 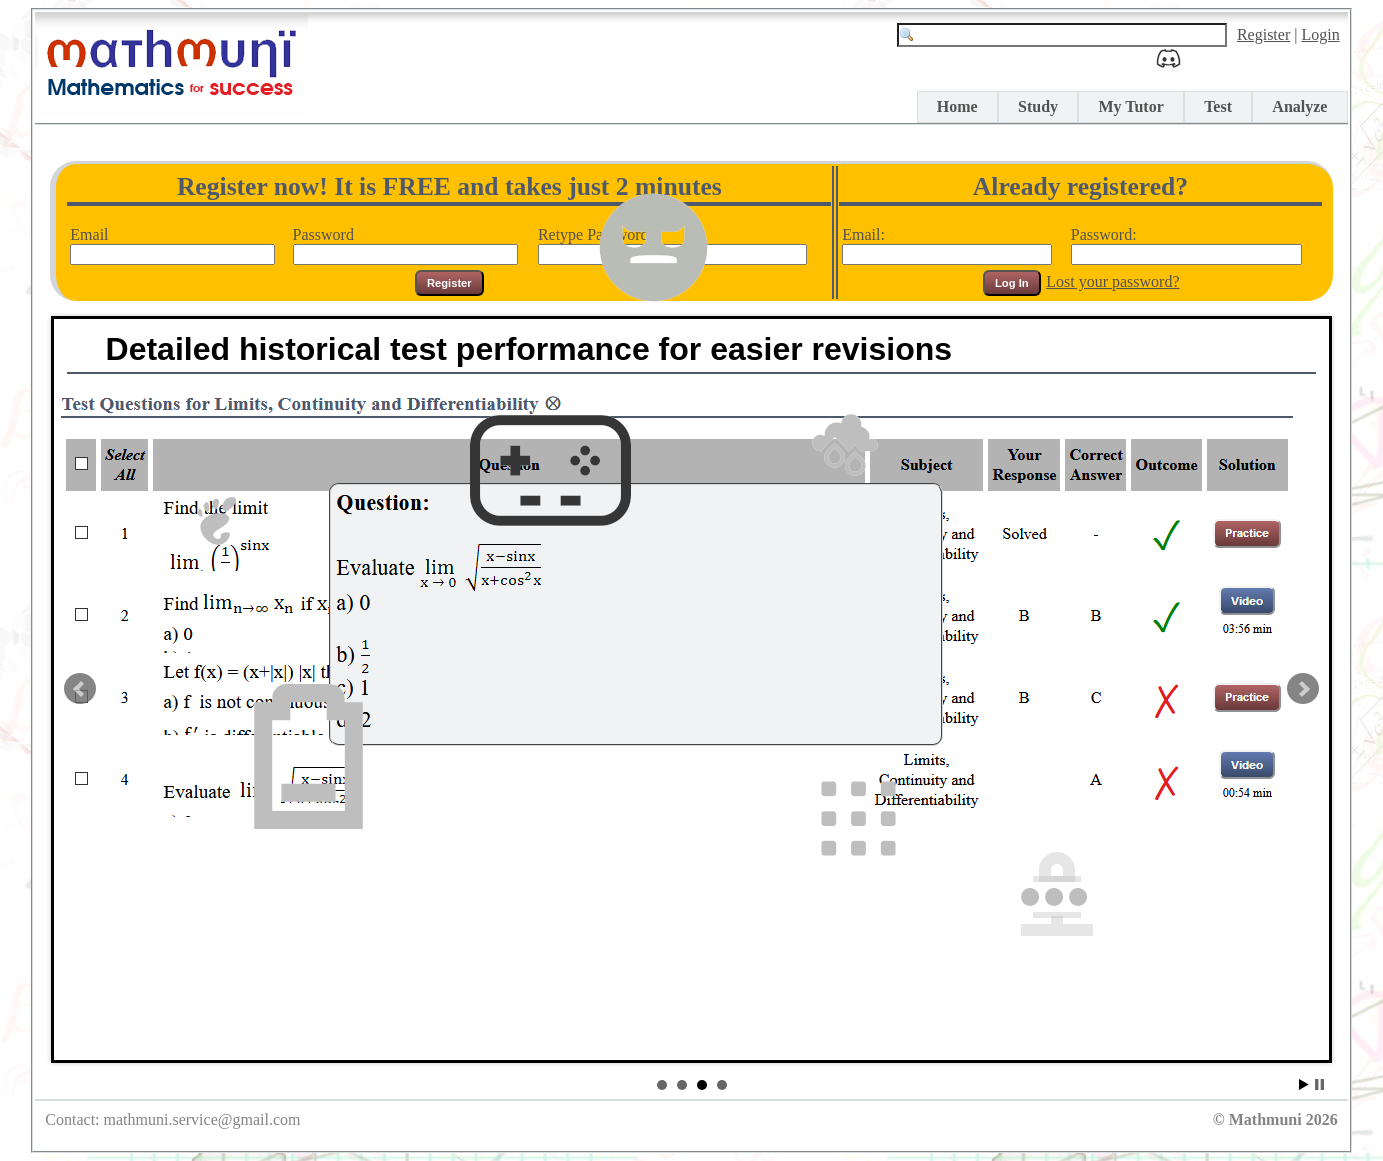 I want to click on open Discord app, so click(x=1168, y=58).